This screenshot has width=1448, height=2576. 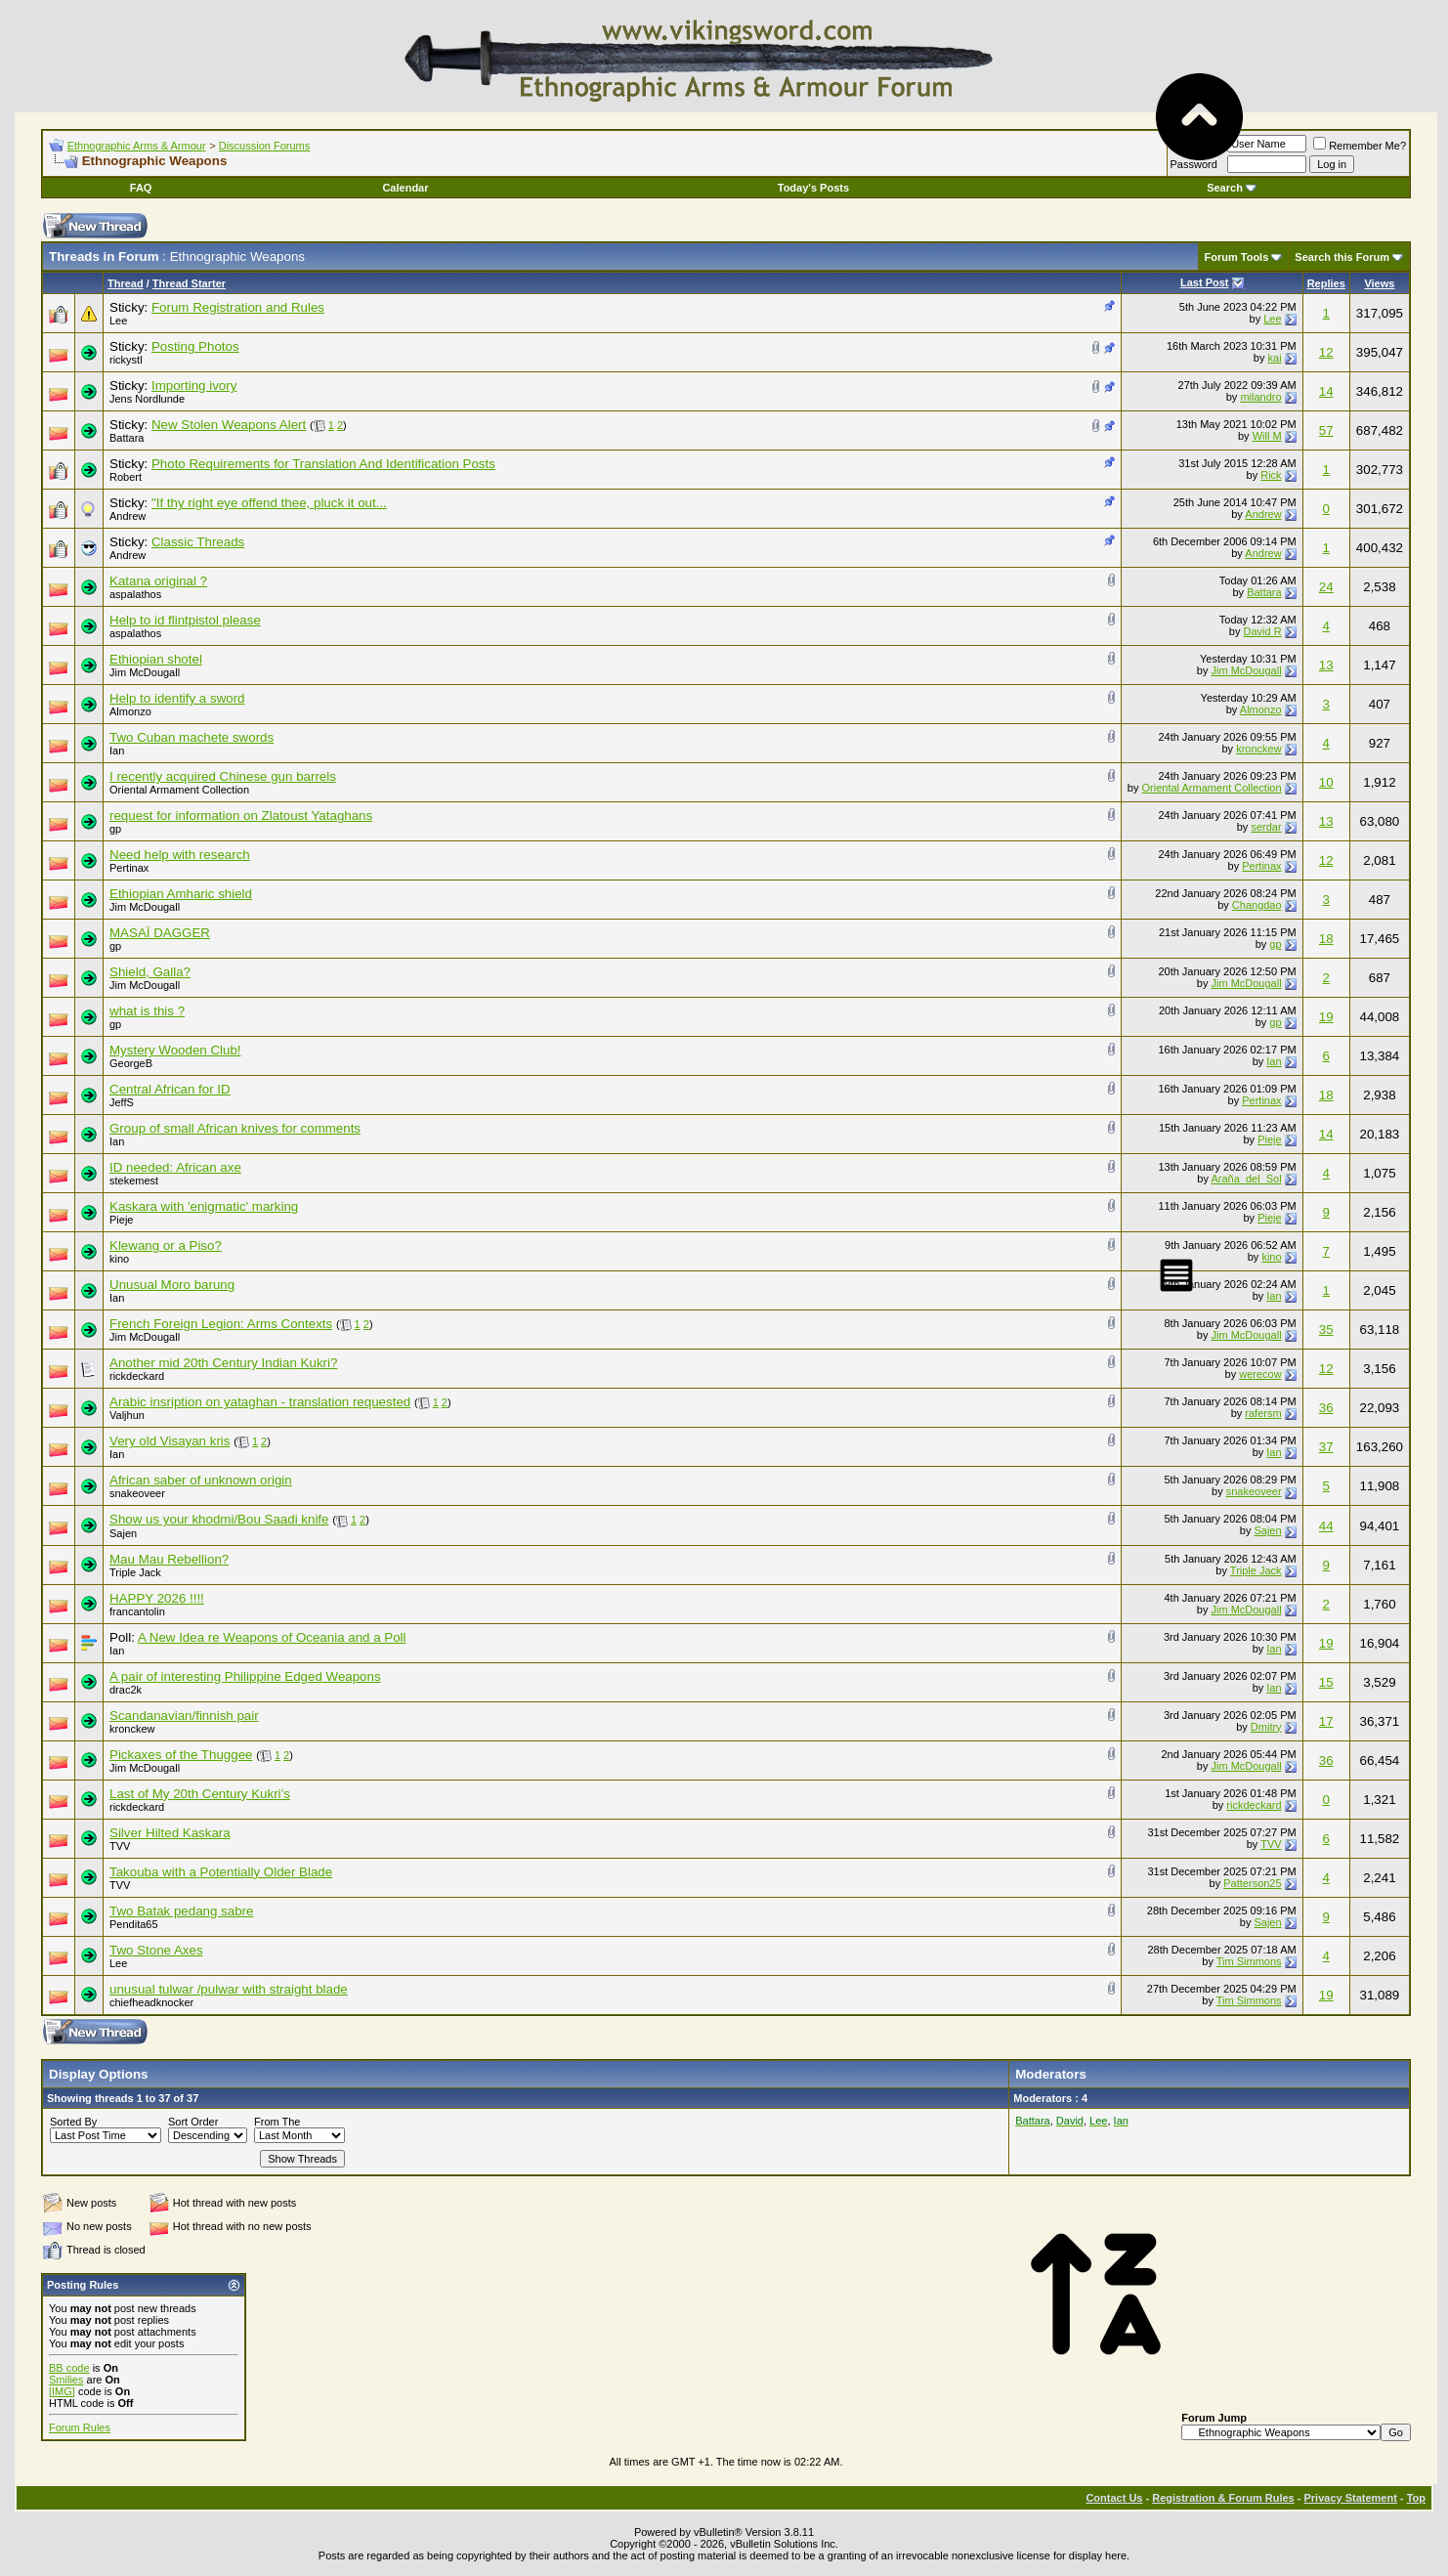 What do you see at coordinates (1176, 1275) in the screenshot?
I see `justify text alignment` at bounding box center [1176, 1275].